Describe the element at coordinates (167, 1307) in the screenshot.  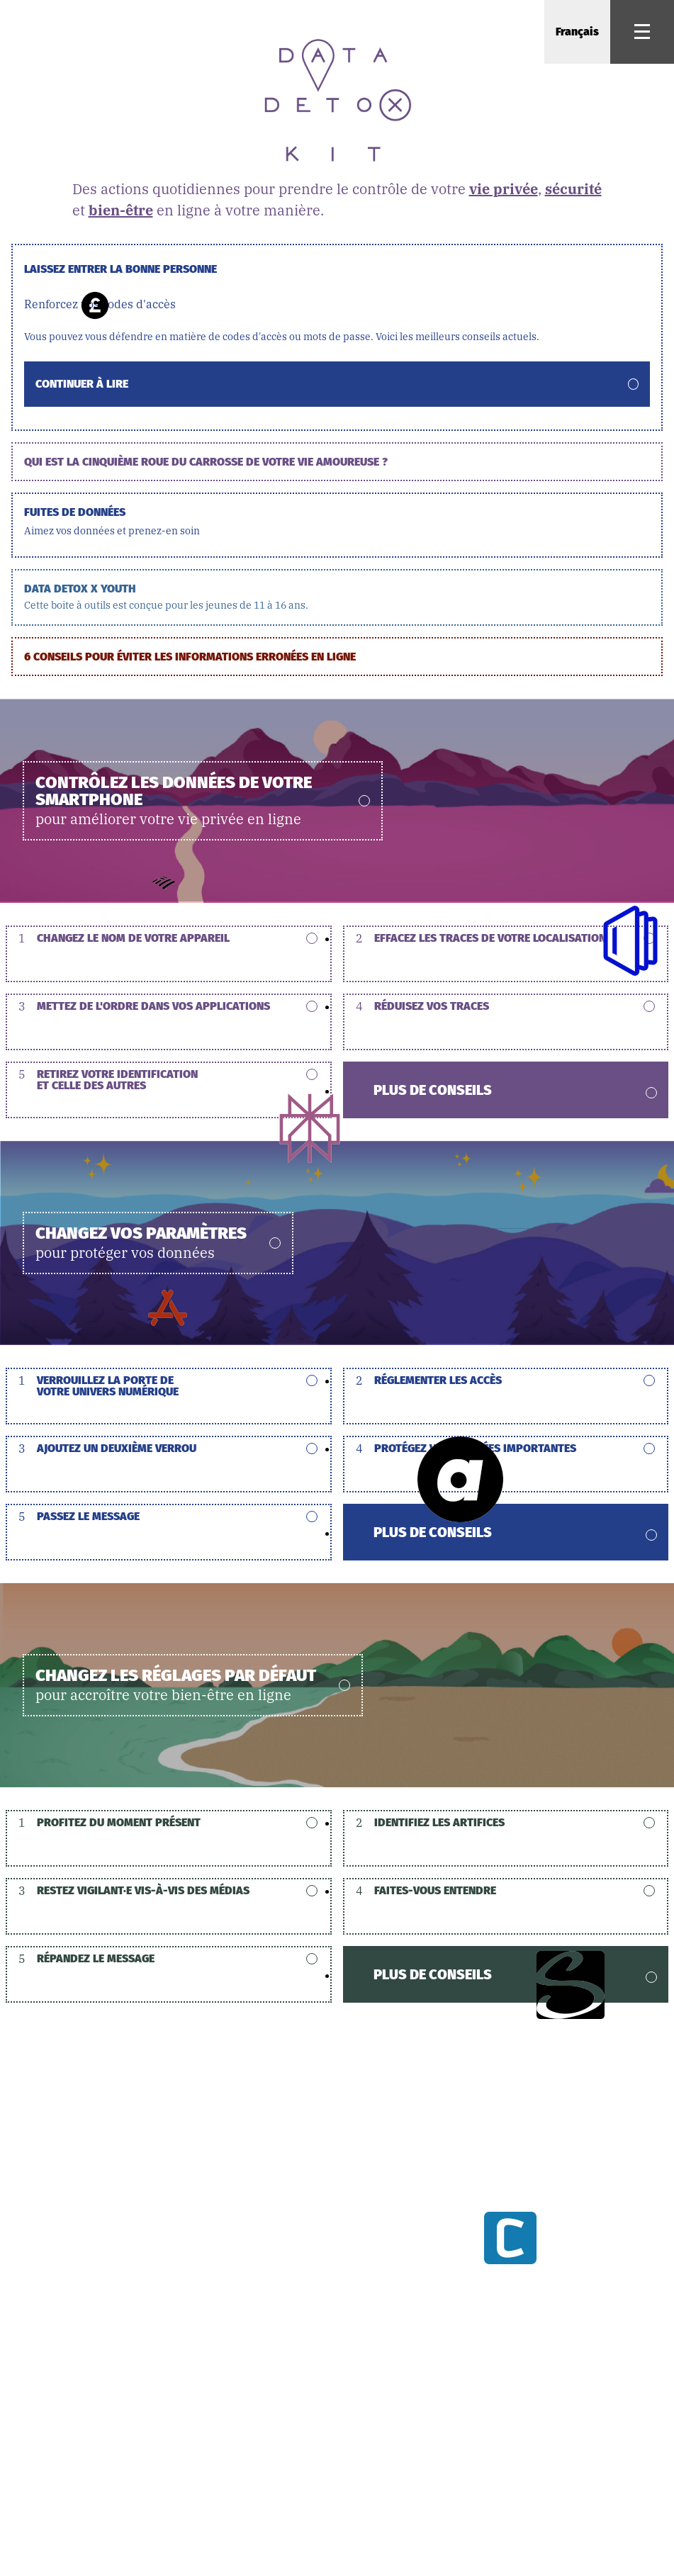
I see `open the App Store` at that location.